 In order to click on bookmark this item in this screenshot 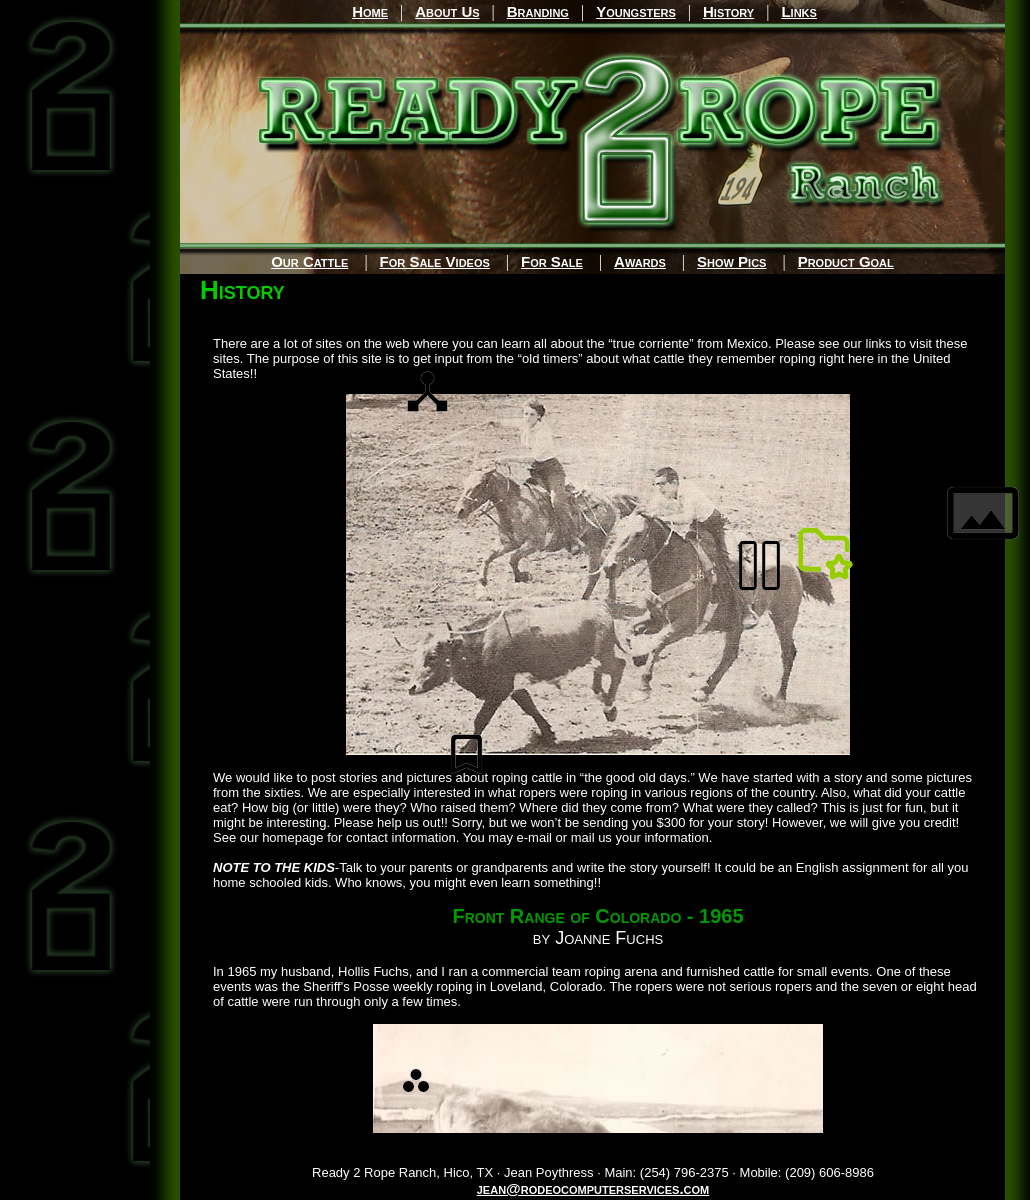, I will do `click(466, 754)`.